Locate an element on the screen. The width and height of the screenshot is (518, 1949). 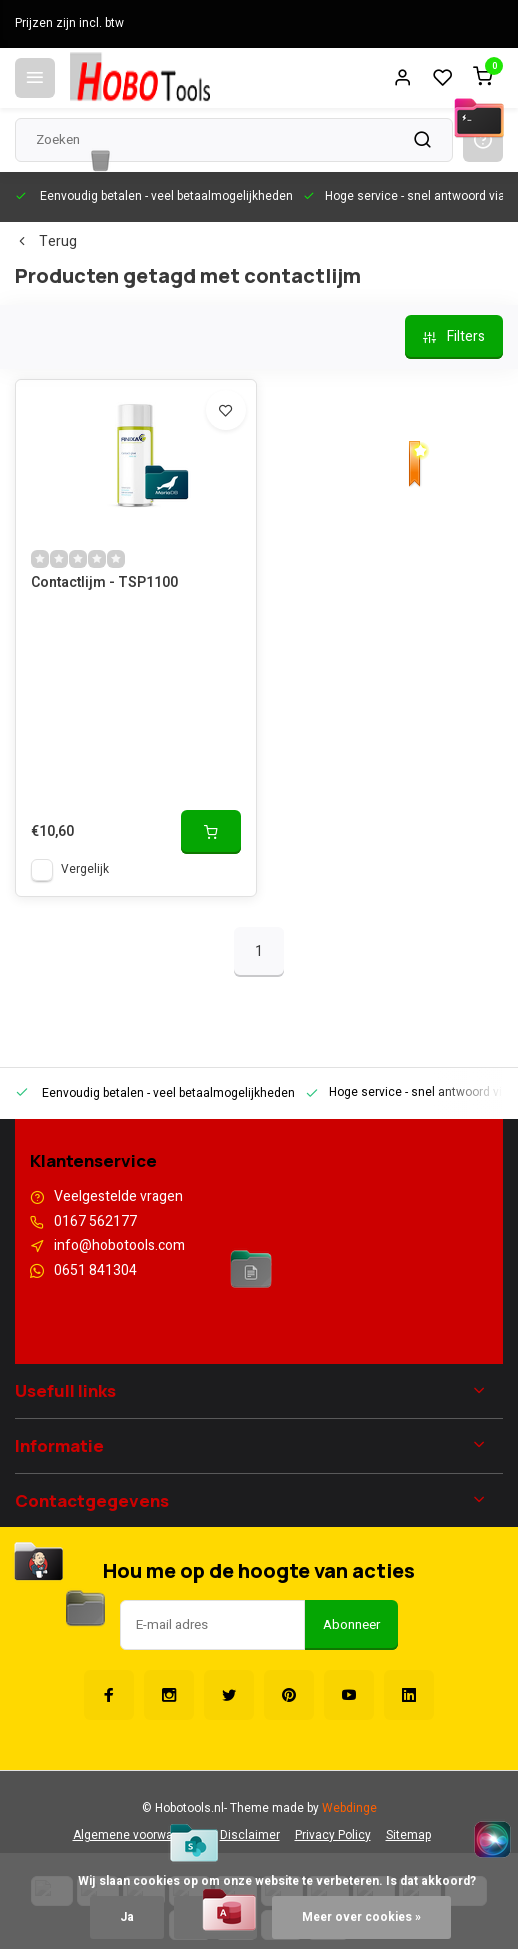
empty trash bin ready to receive deleted items is located at coordinates (100, 160).